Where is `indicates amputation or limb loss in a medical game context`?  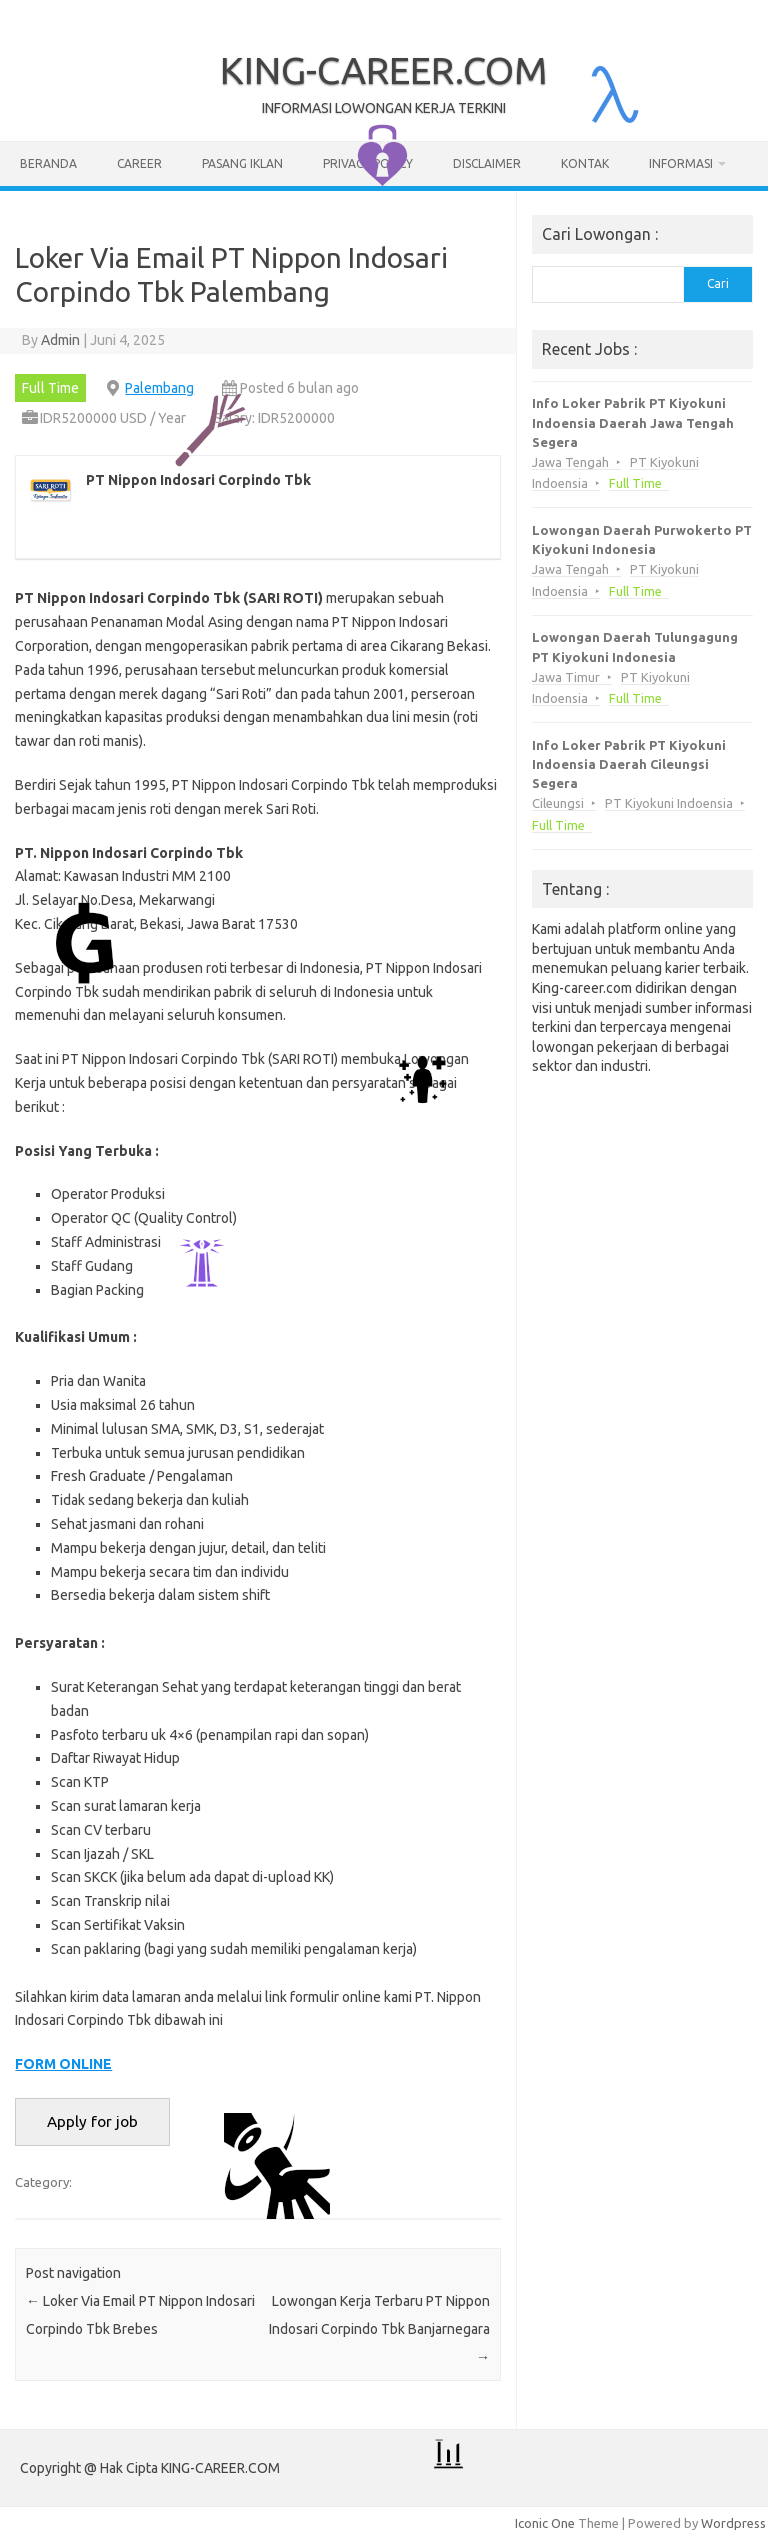 indicates amputation or limb loss in a medical game context is located at coordinates (277, 2166).